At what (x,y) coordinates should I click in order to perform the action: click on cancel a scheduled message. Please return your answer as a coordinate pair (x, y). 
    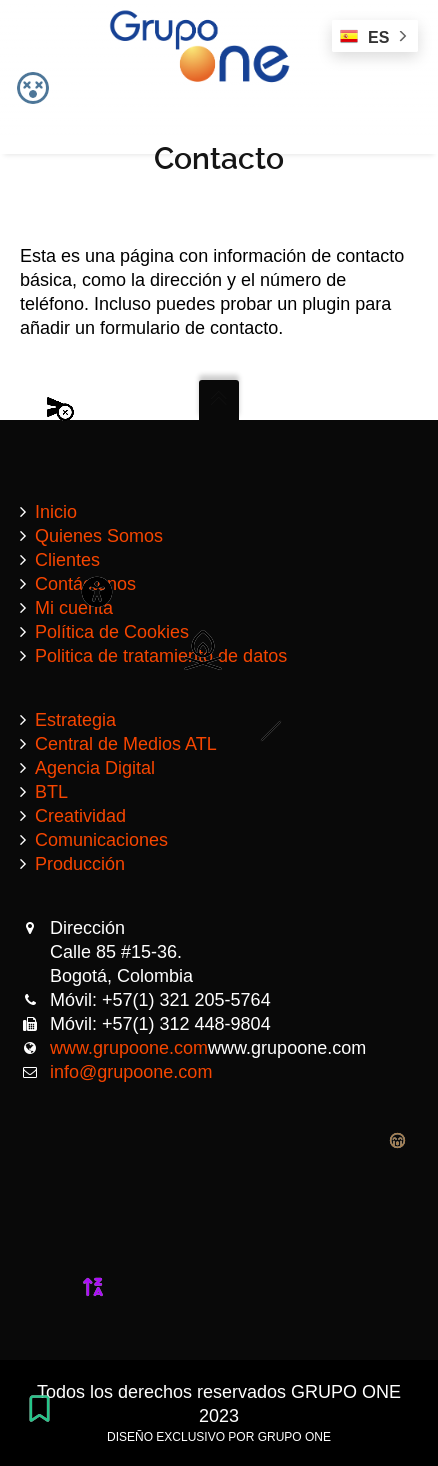
    Looking at the image, I should click on (60, 407).